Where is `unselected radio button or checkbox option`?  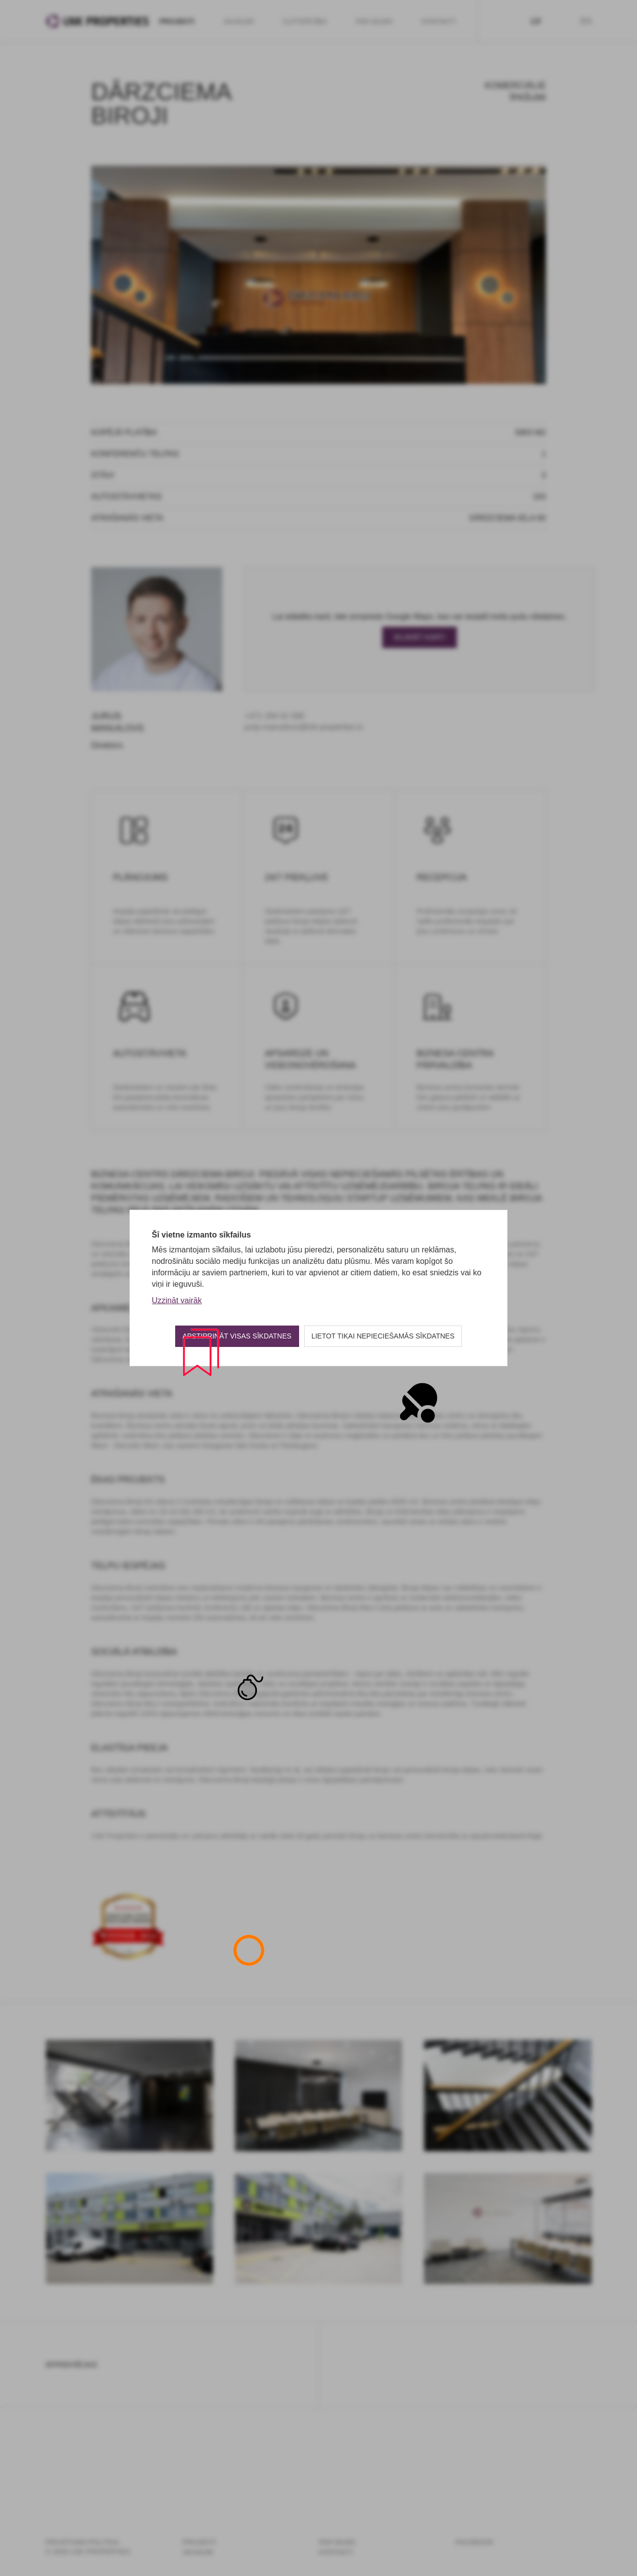 unselected radio button or checkbox option is located at coordinates (249, 1950).